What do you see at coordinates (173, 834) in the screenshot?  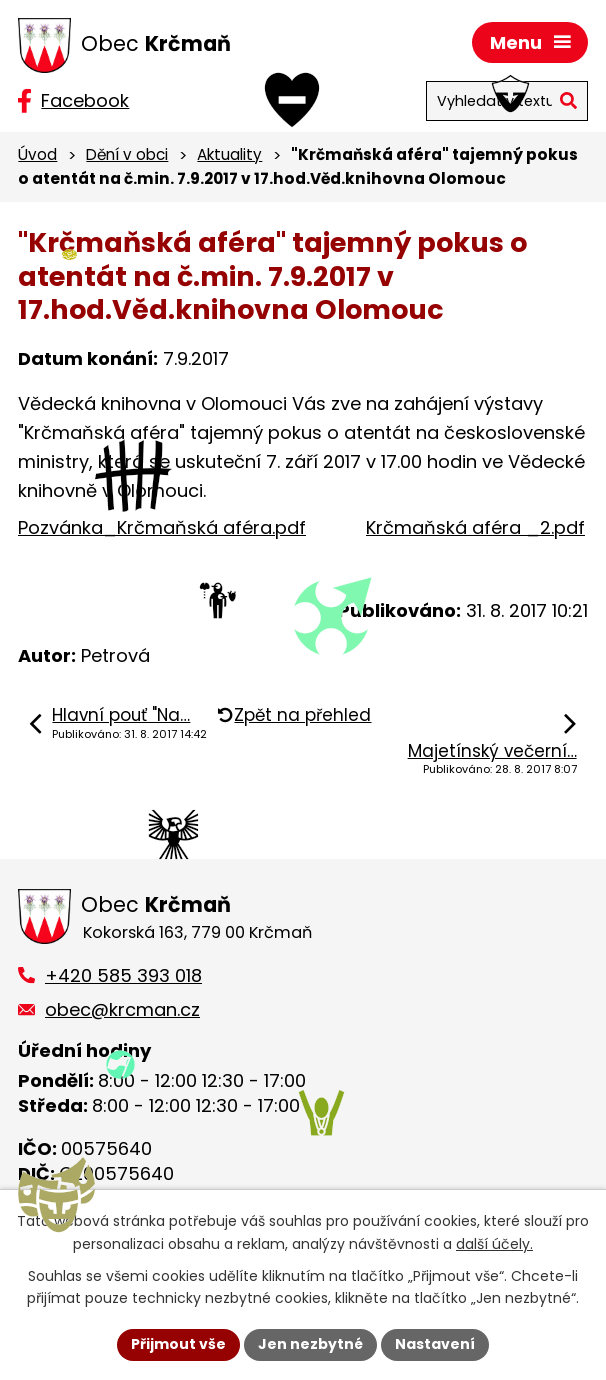 I see `select hawk or eagle team emblem` at bounding box center [173, 834].